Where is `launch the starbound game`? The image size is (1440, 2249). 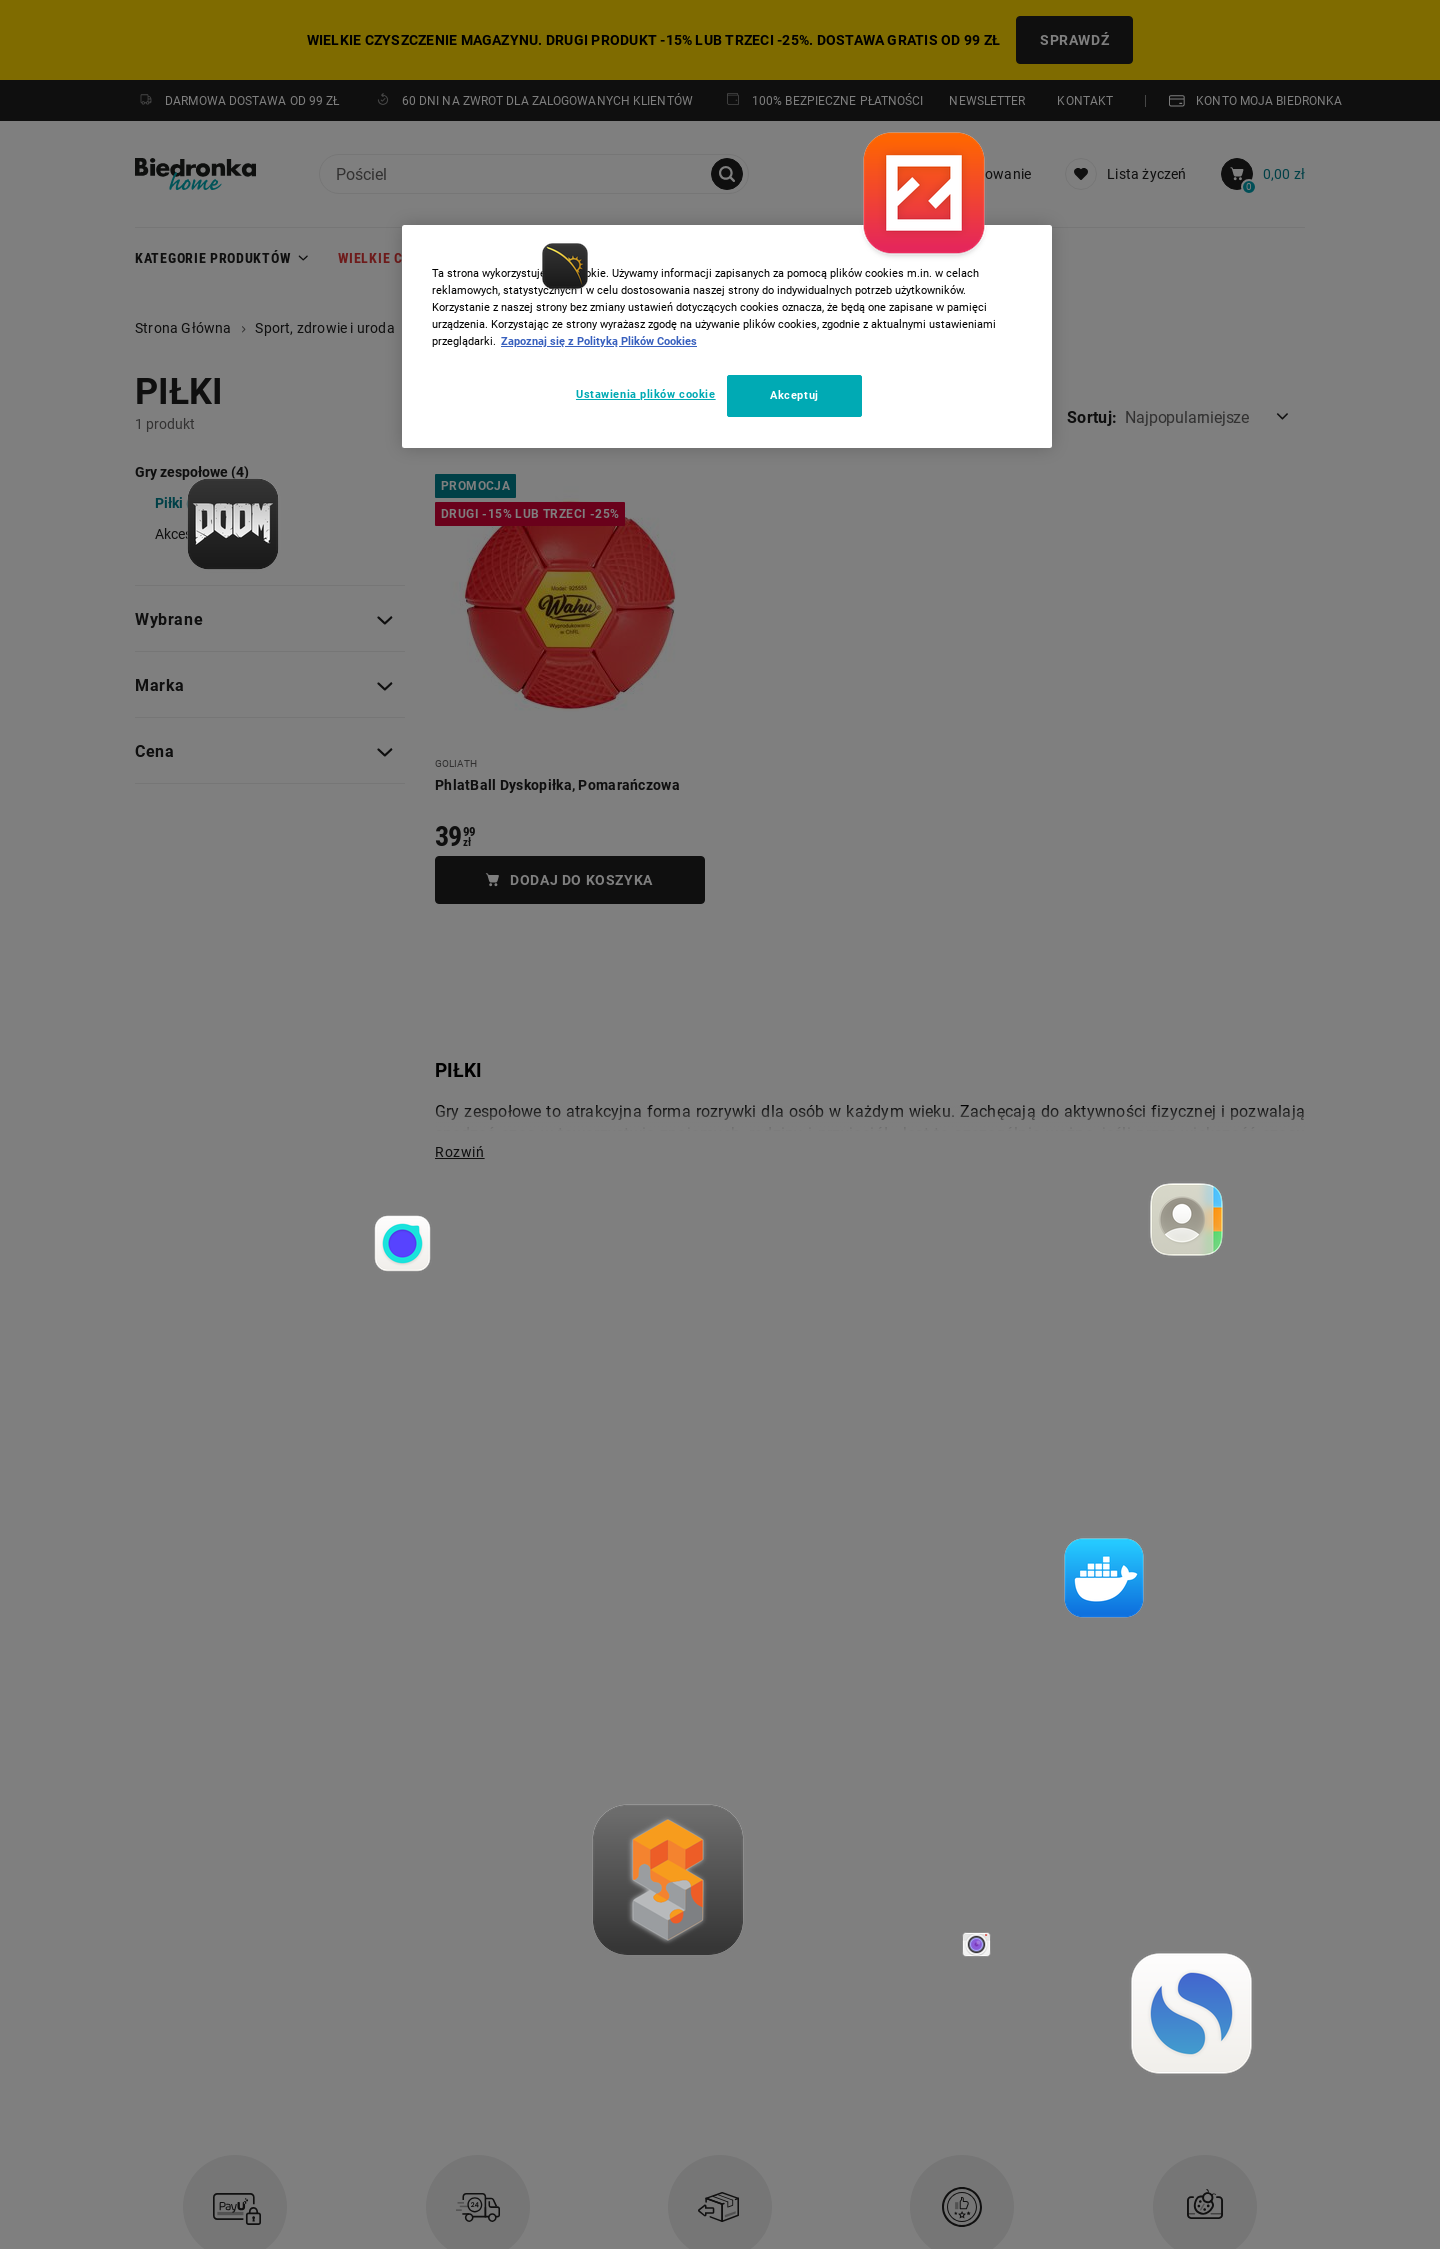 launch the starbound game is located at coordinates (565, 266).